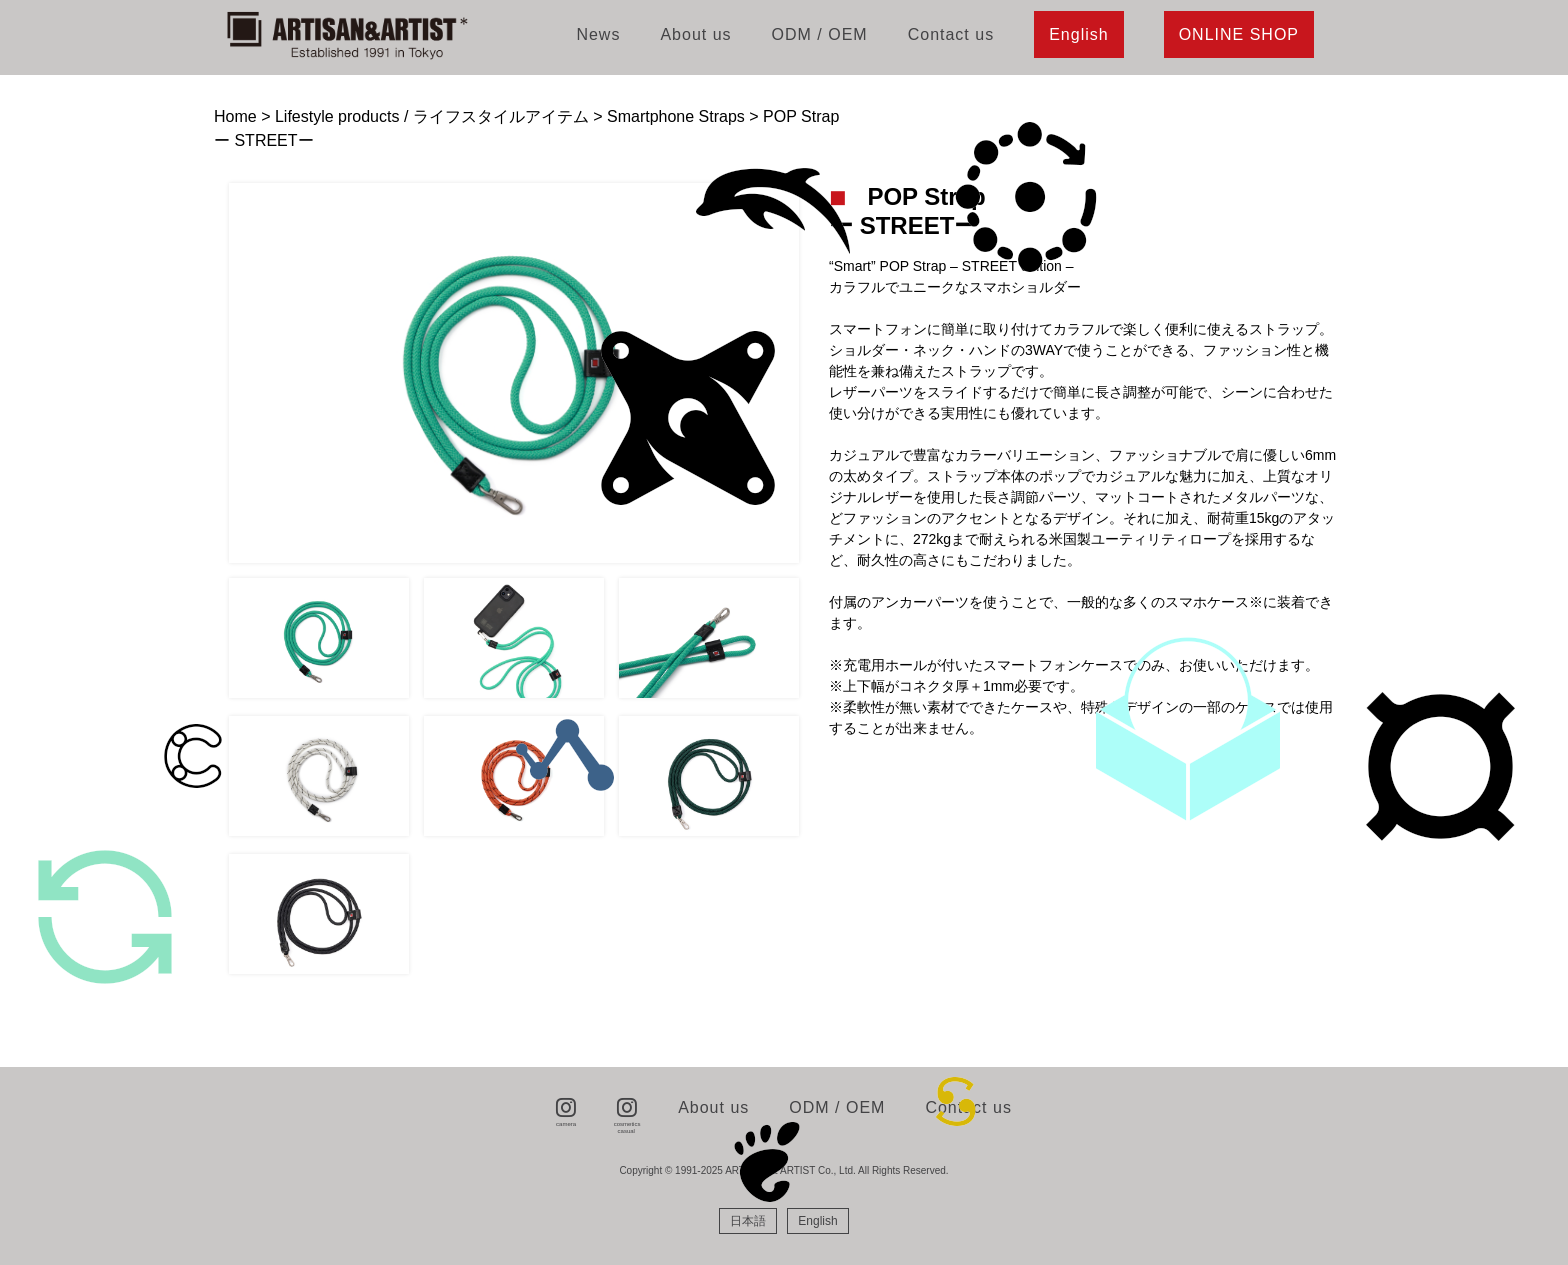 The height and width of the screenshot is (1265, 1568). I want to click on dolphin emulator logo, so click(773, 211).